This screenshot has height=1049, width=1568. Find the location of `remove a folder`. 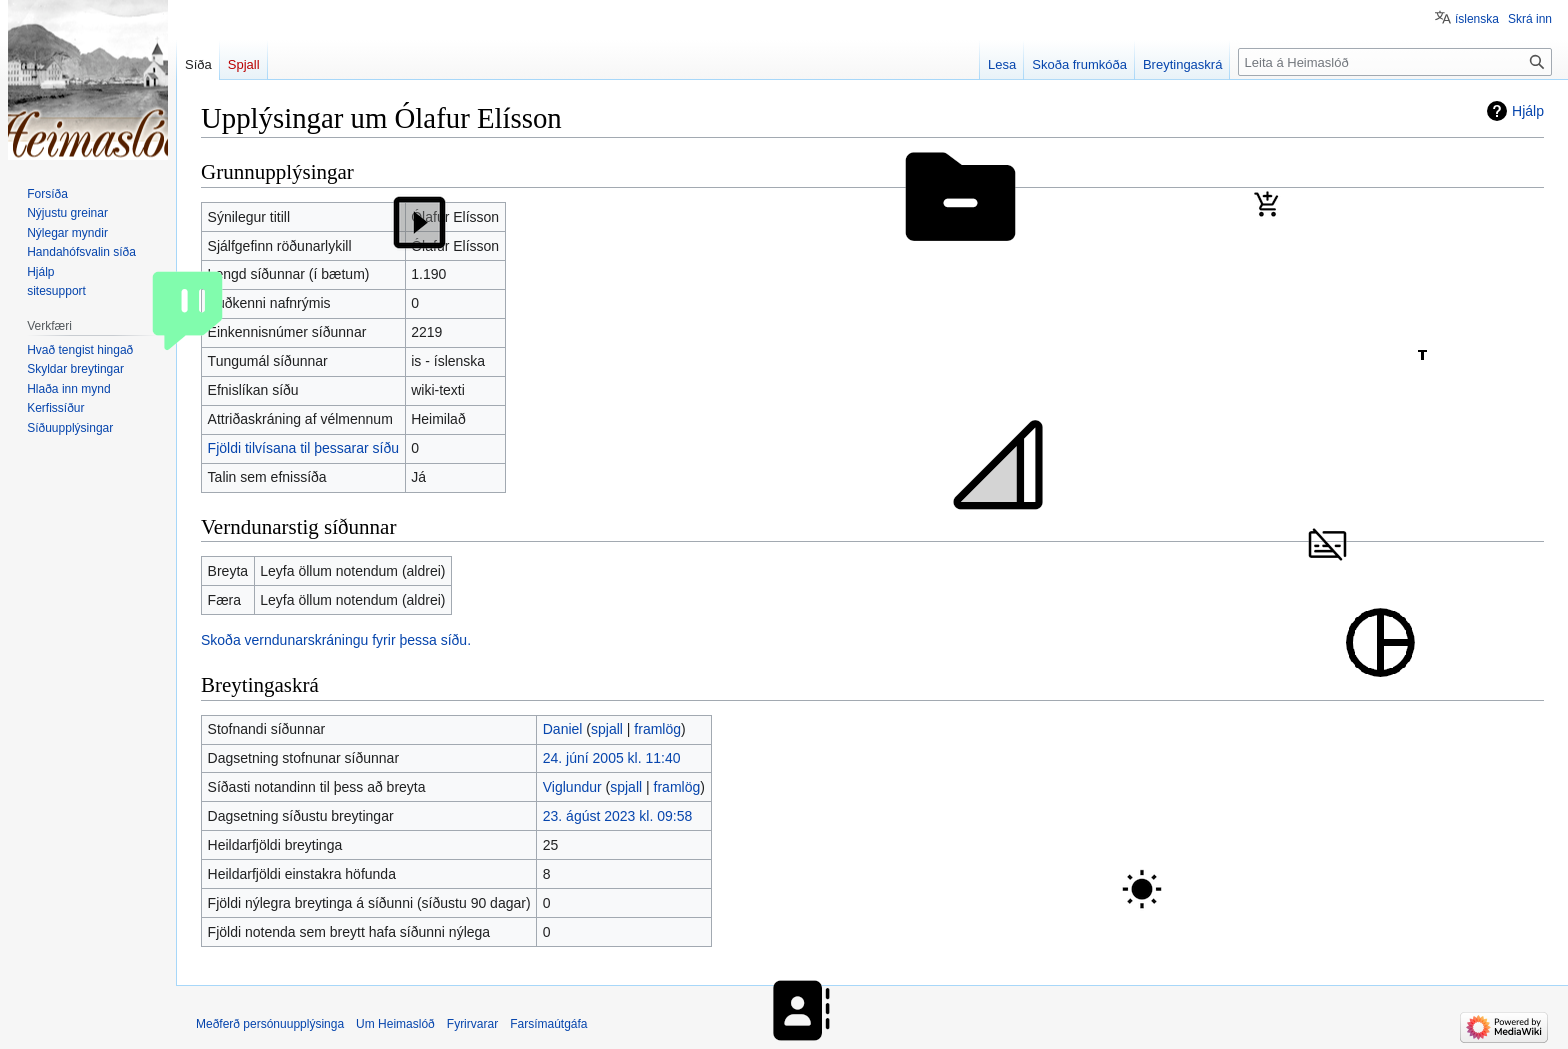

remove a folder is located at coordinates (960, 194).